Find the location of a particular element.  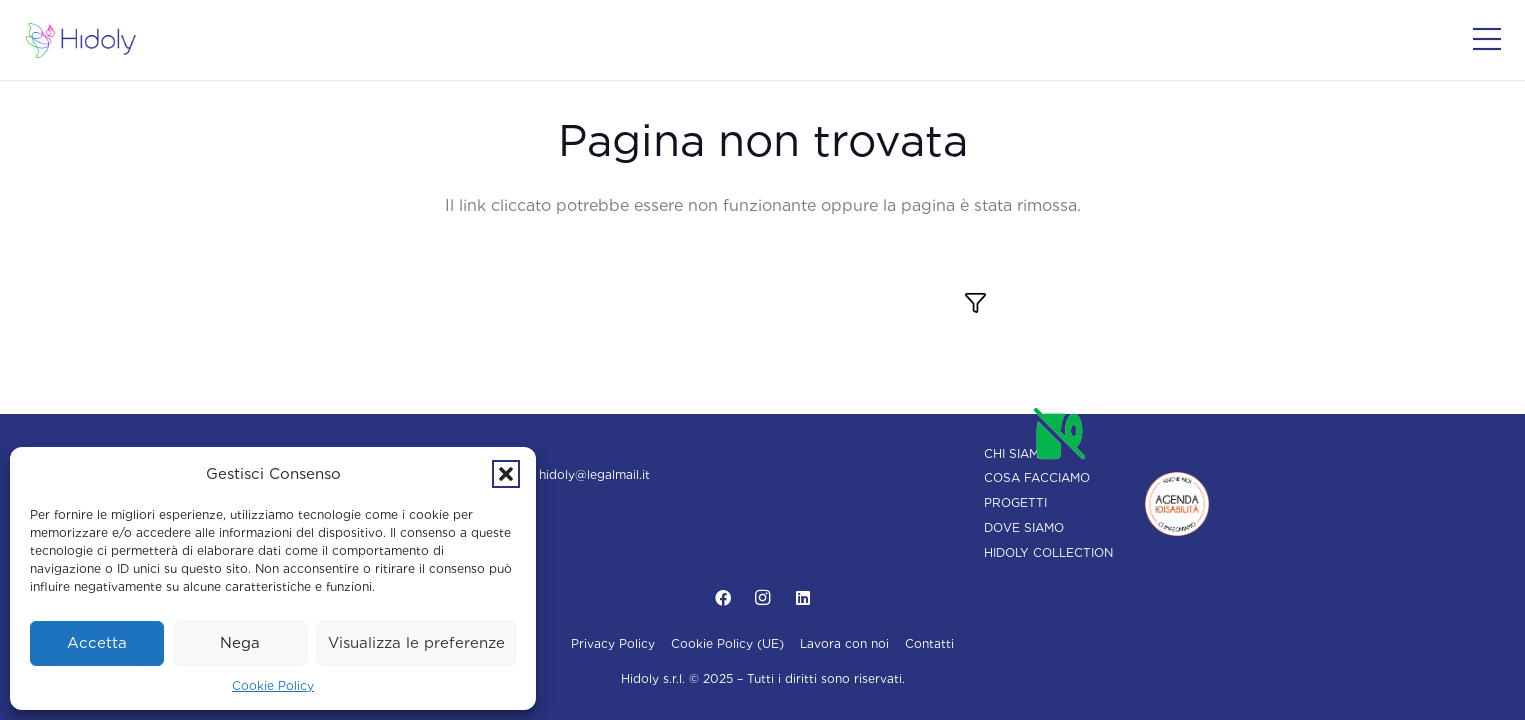

filter or sort content is located at coordinates (975, 302).